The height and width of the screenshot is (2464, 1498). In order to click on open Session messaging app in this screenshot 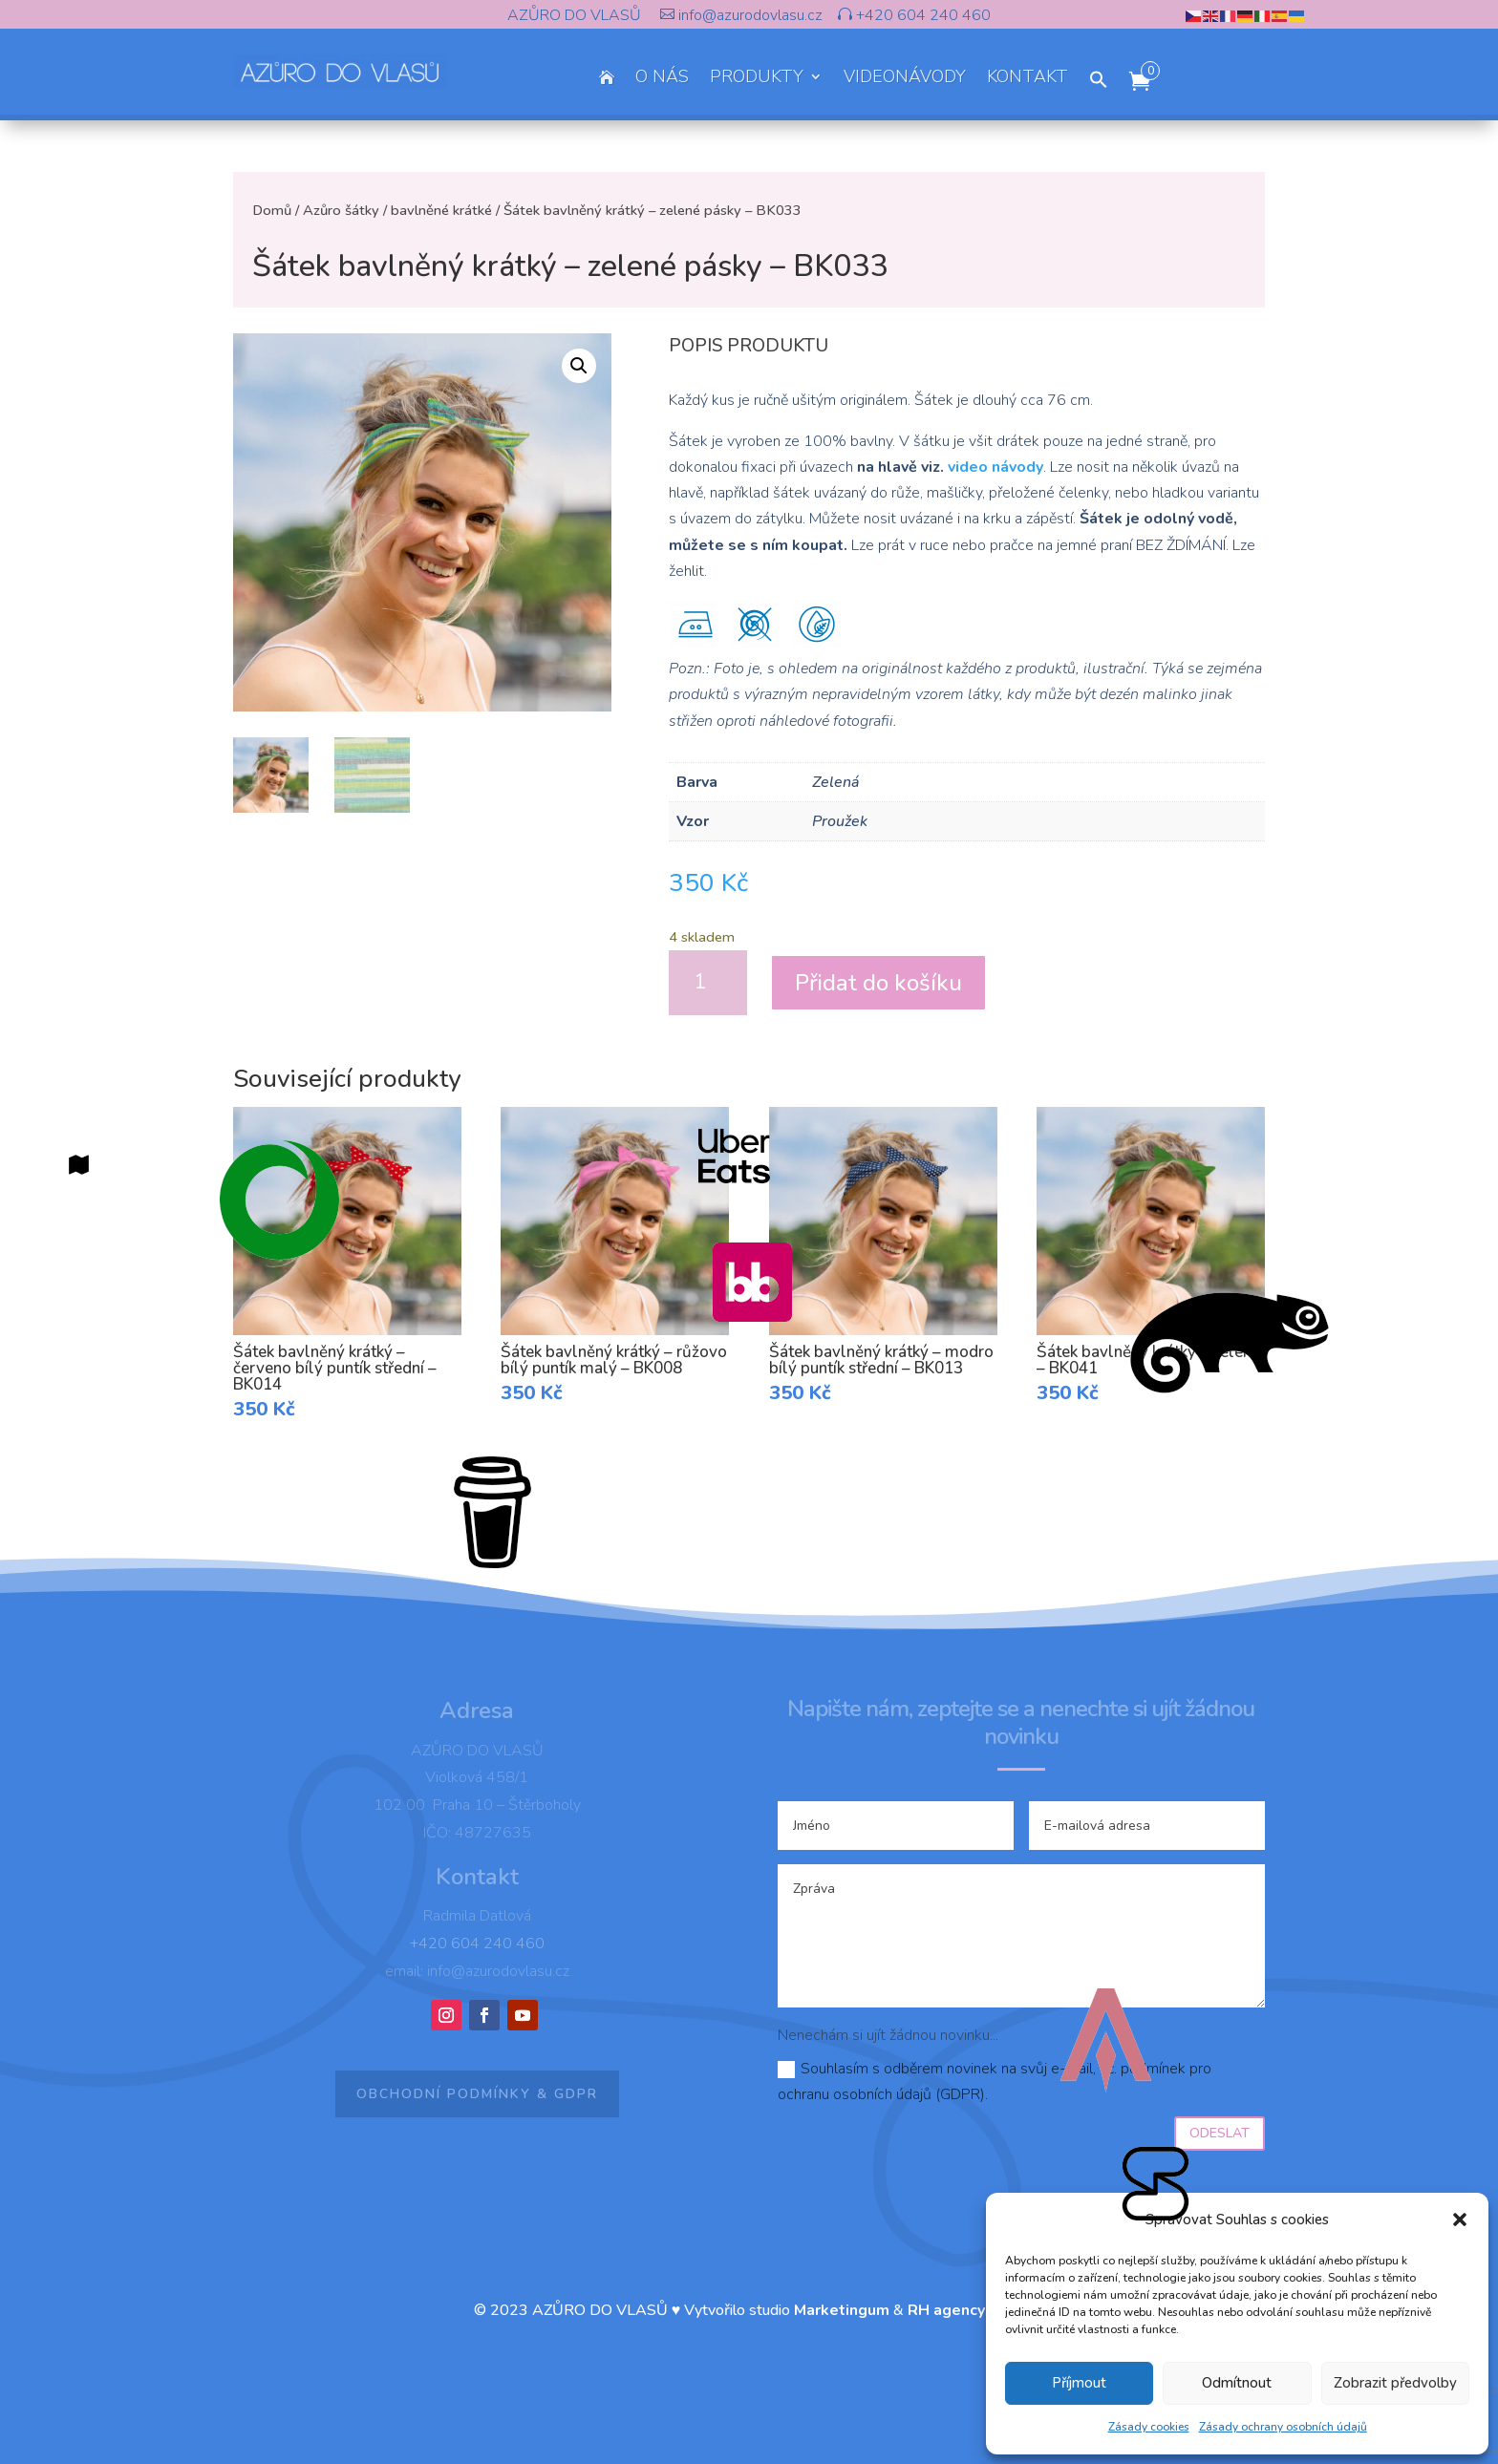, I will do `click(1155, 2183)`.